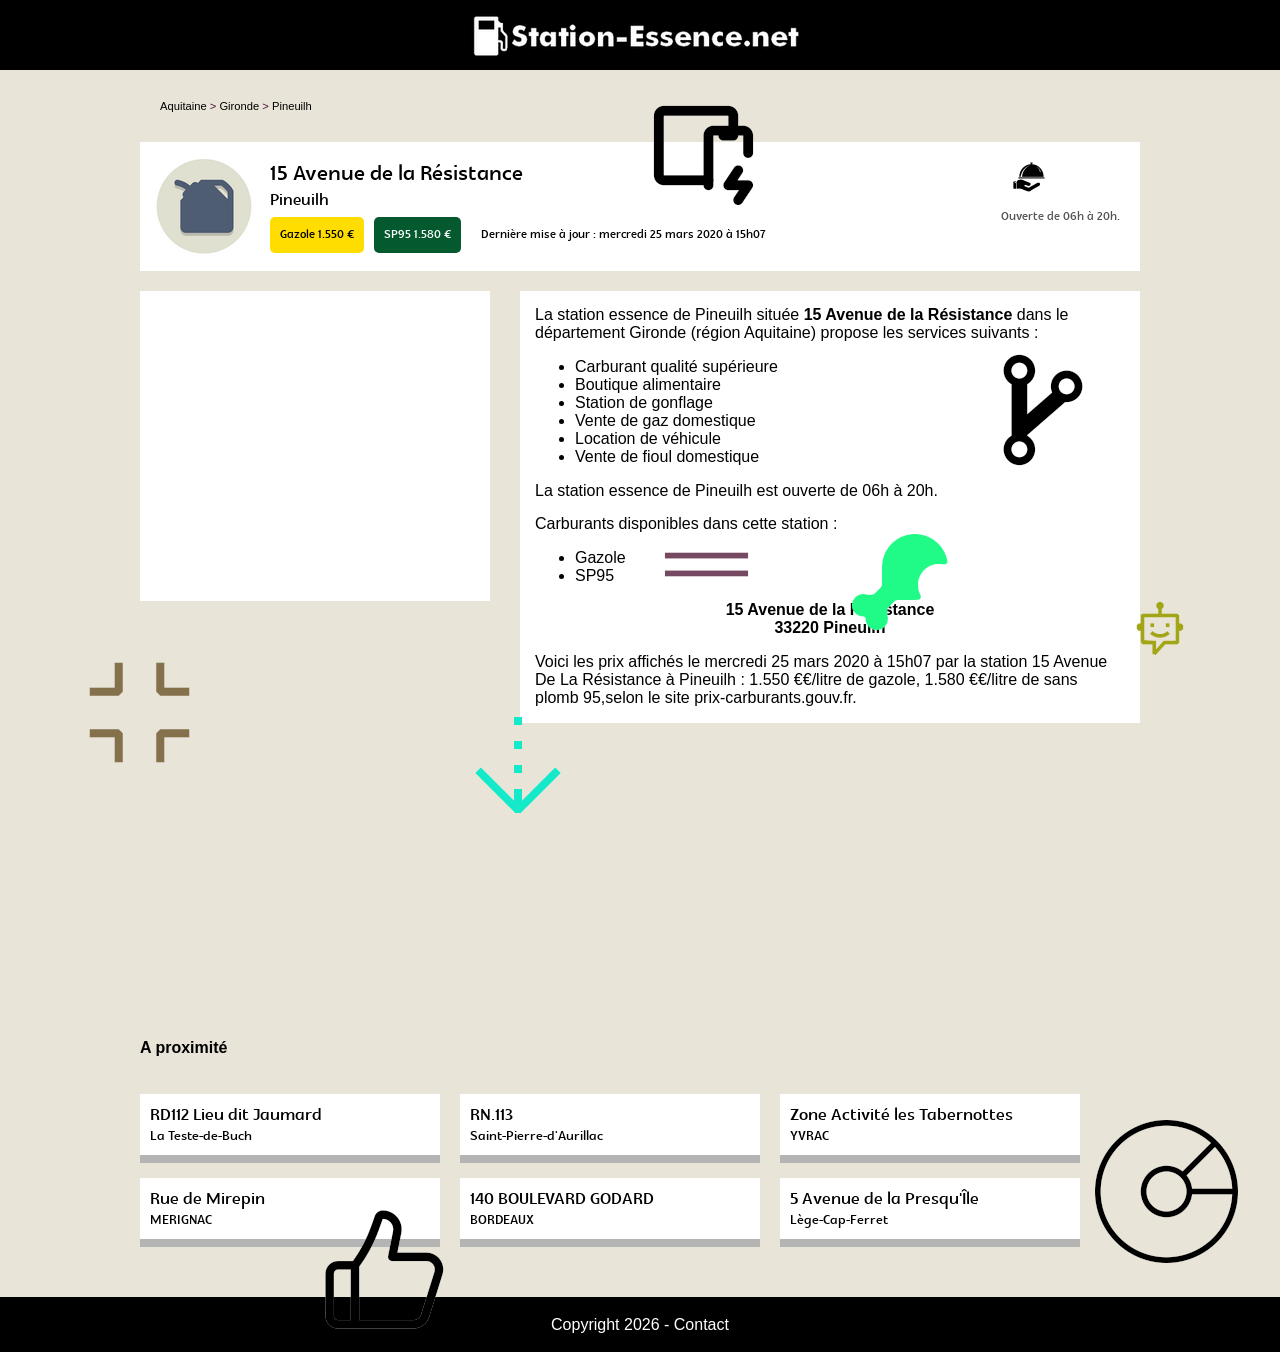 This screenshot has height=1352, width=1280. Describe the element at coordinates (900, 582) in the screenshot. I see `access food or dining options` at that location.